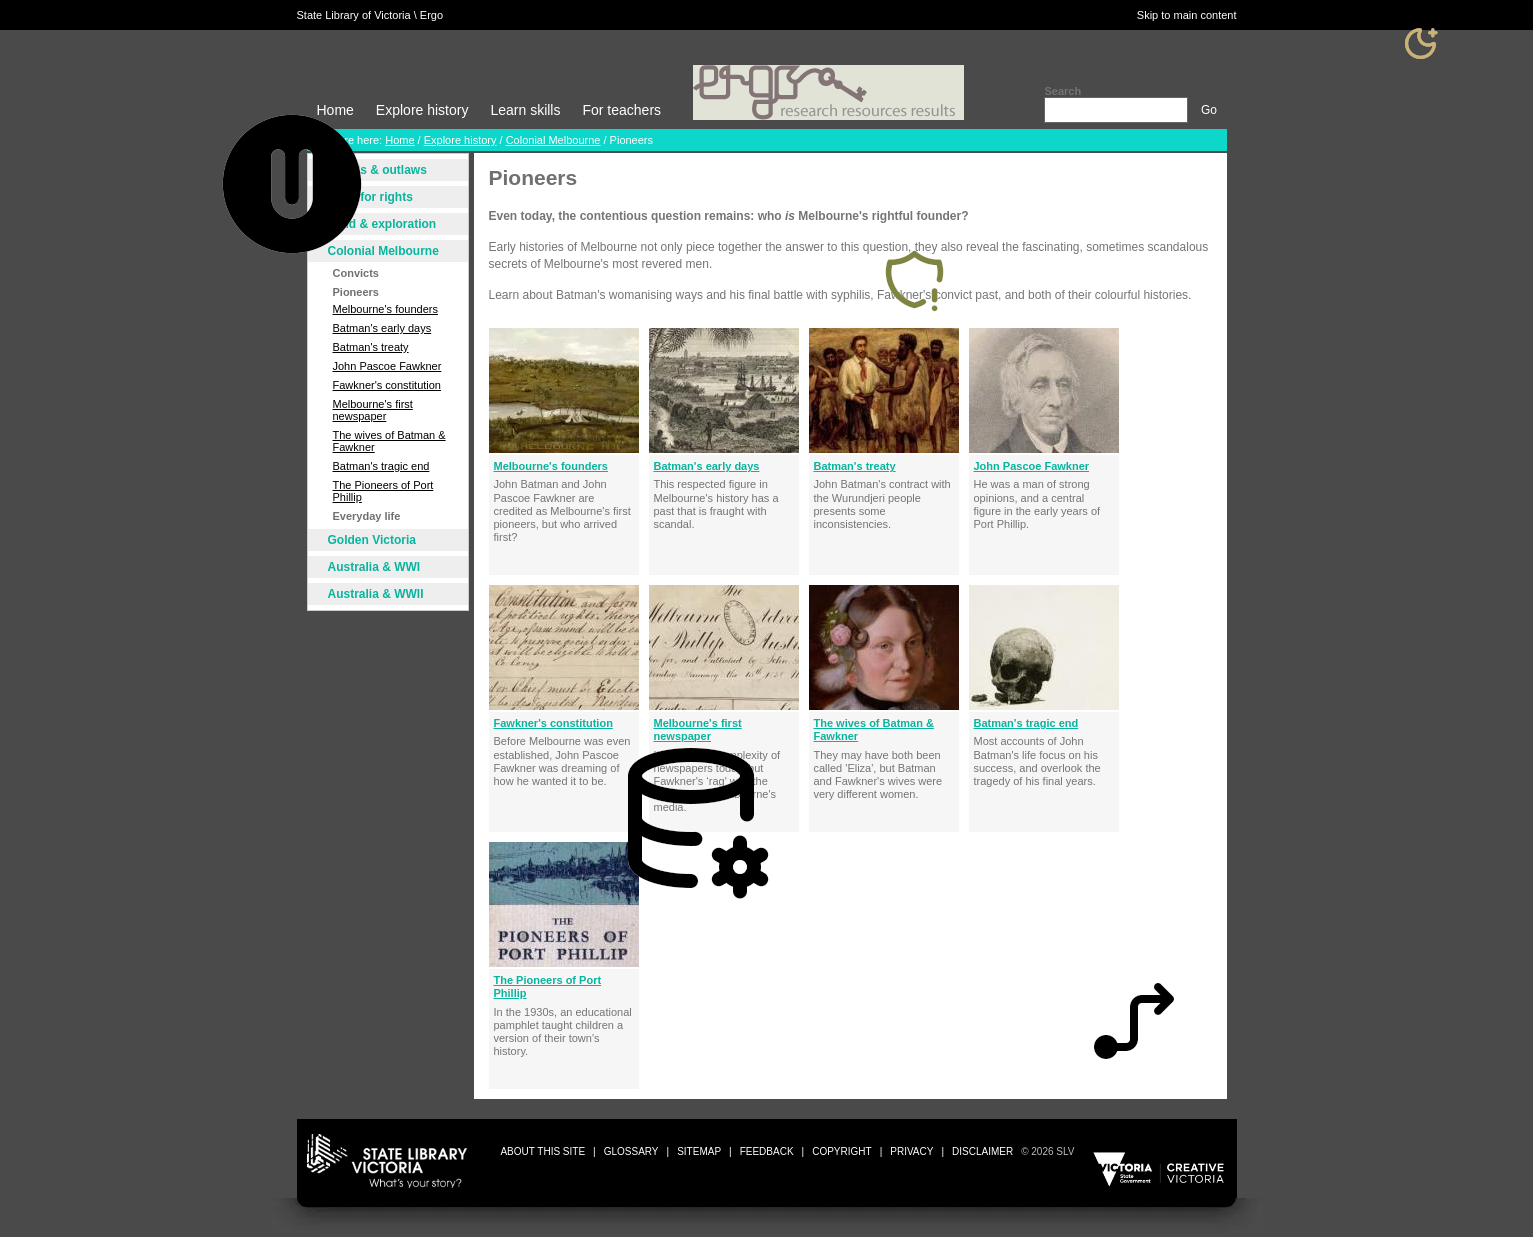  Describe the element at coordinates (292, 184) in the screenshot. I see `indicates an unread item or status` at that location.